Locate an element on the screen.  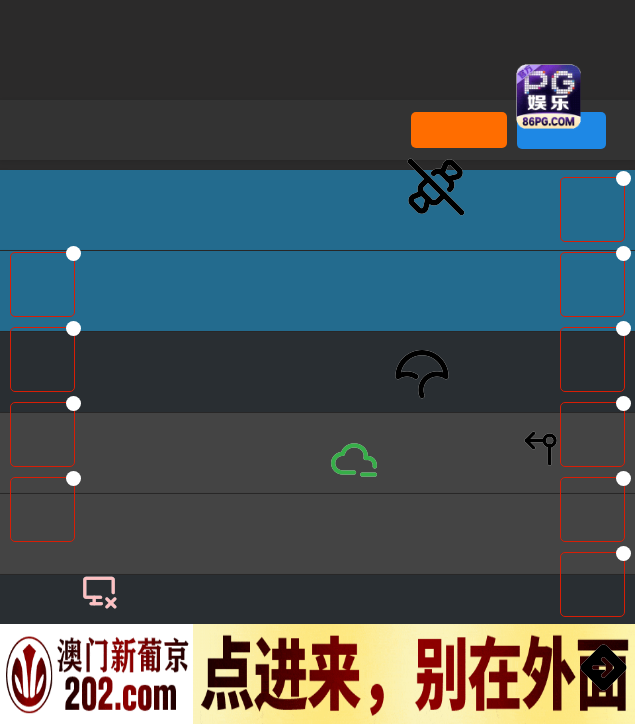
navigate to next step or section is located at coordinates (603, 667).